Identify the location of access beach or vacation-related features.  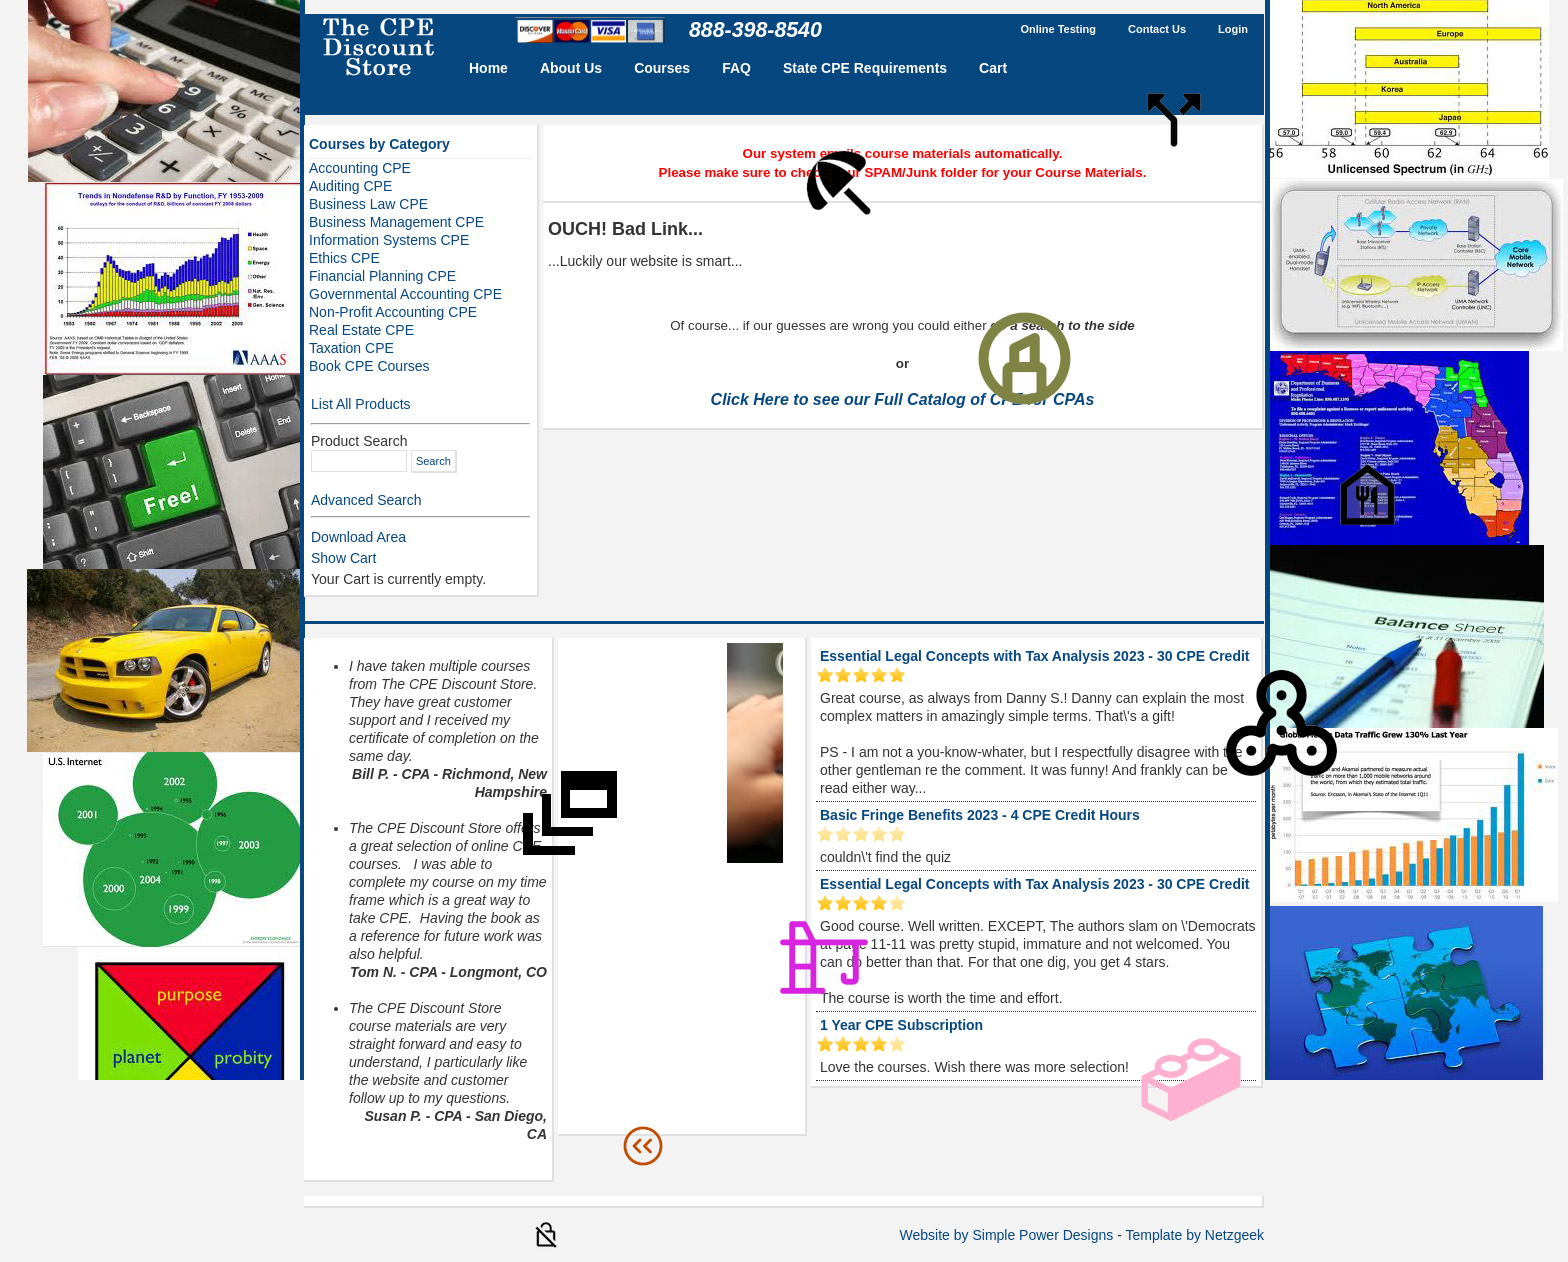
(839, 183).